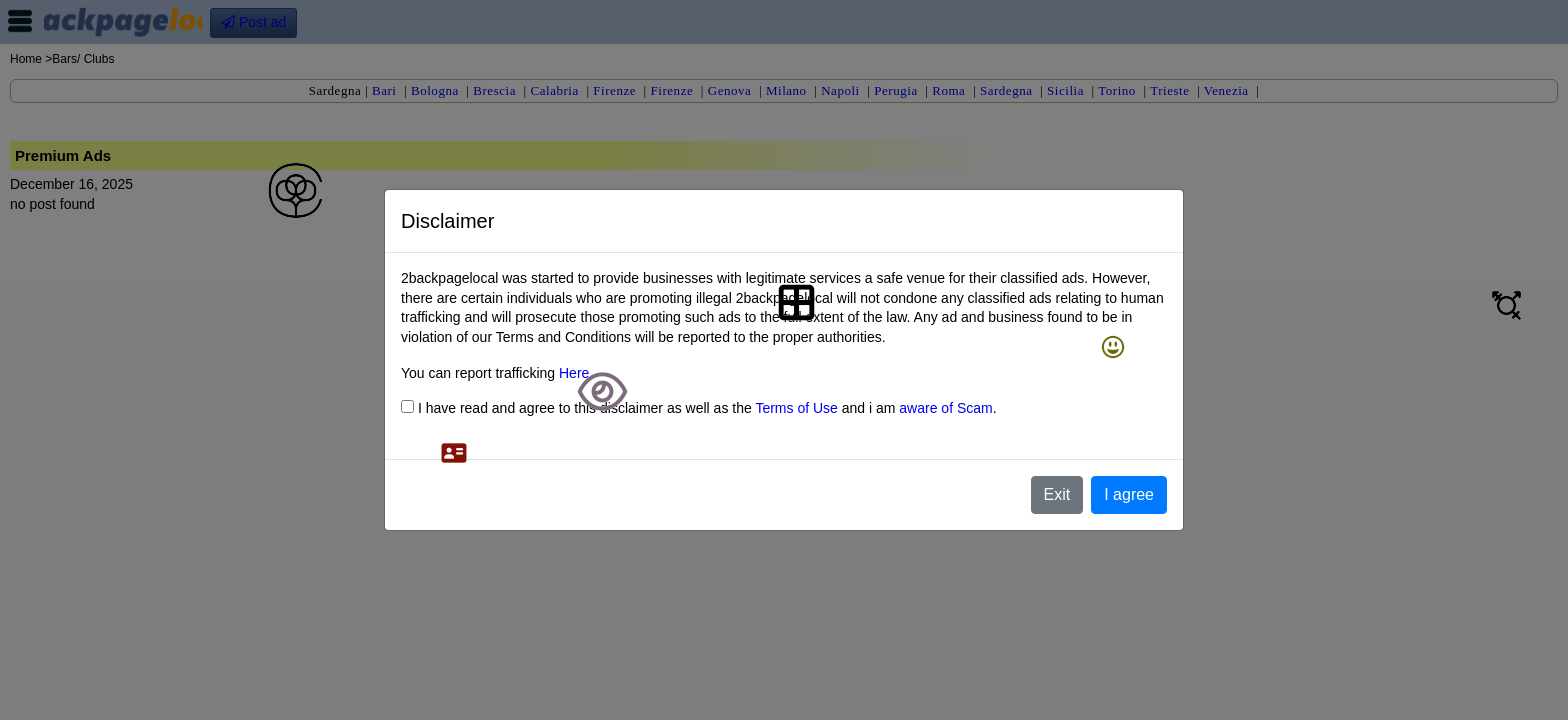 The width and height of the screenshot is (1568, 720). Describe the element at coordinates (796, 302) in the screenshot. I see `apply borders to all cells in a table` at that location.